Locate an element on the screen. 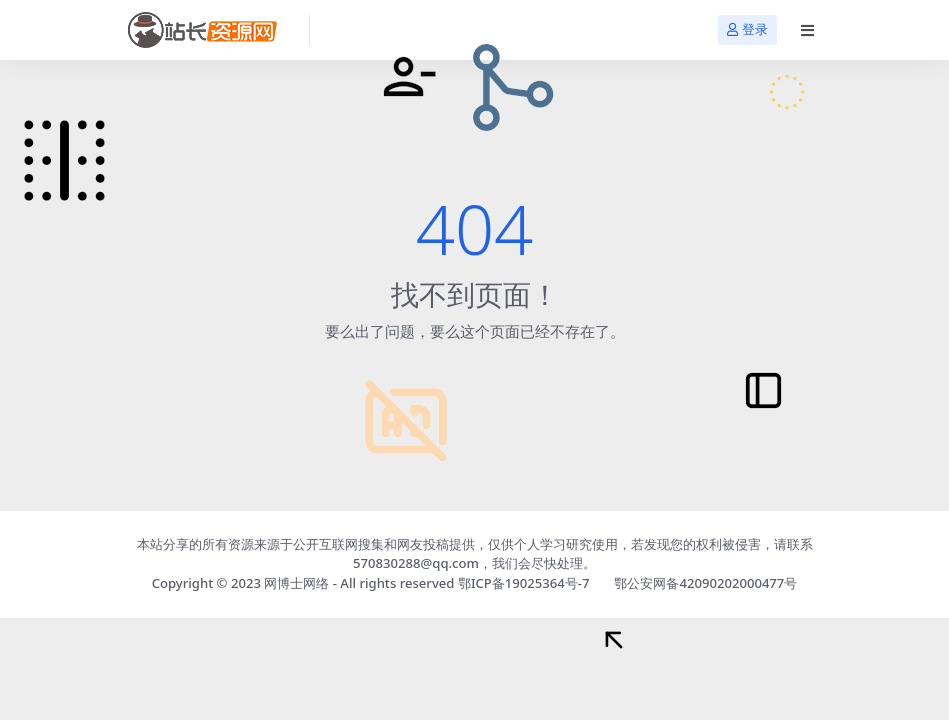  merge branches in version control is located at coordinates (506, 87).